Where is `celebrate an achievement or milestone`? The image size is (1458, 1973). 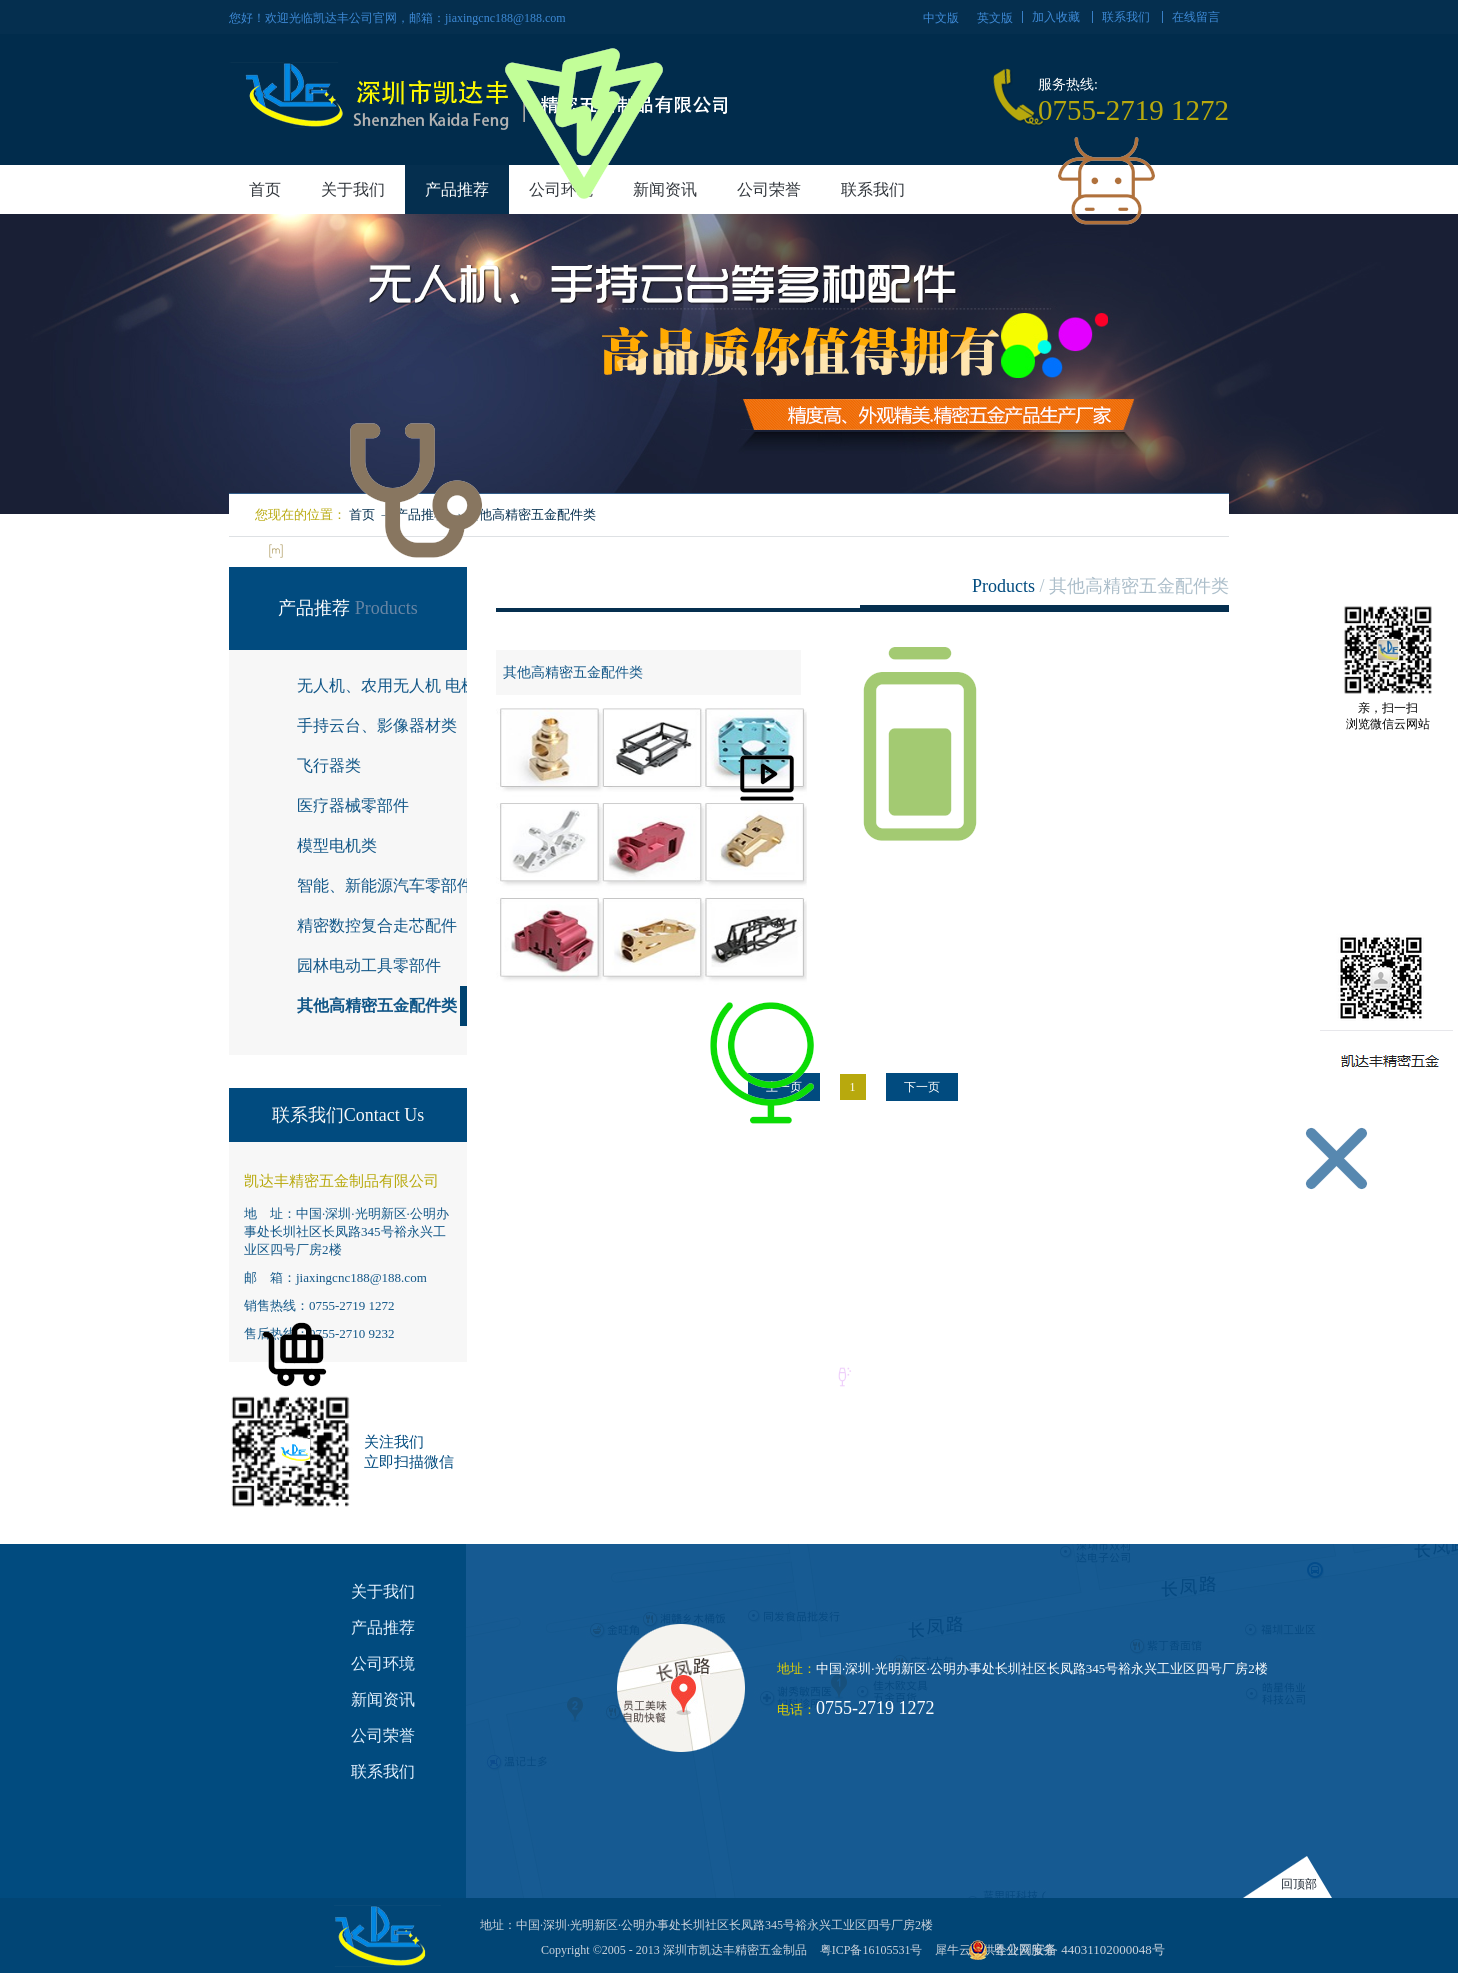
celebrate an achievement or milestone is located at coordinates (843, 1377).